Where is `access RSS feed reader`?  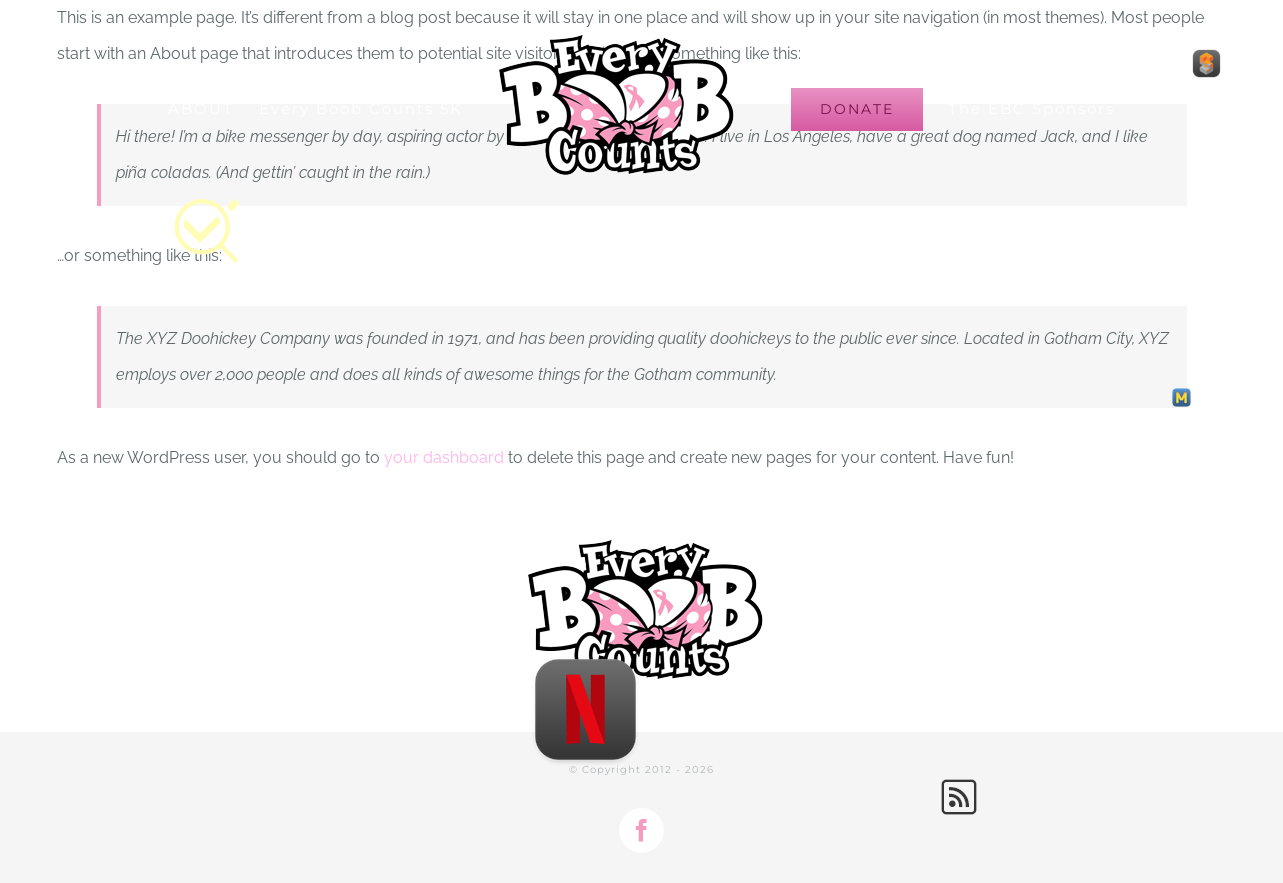 access RSS feed reader is located at coordinates (959, 797).